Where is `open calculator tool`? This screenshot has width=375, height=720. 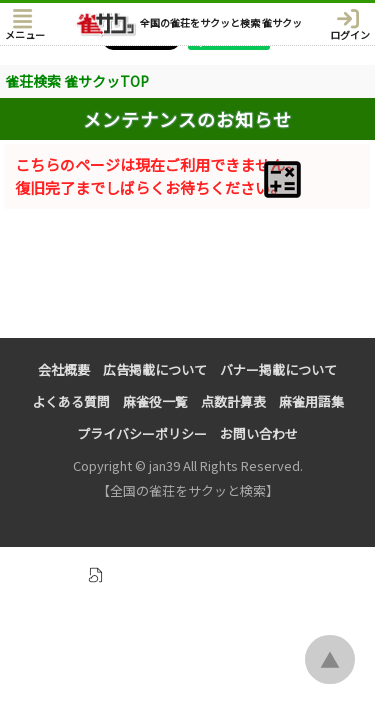
open calculator tool is located at coordinates (282, 179).